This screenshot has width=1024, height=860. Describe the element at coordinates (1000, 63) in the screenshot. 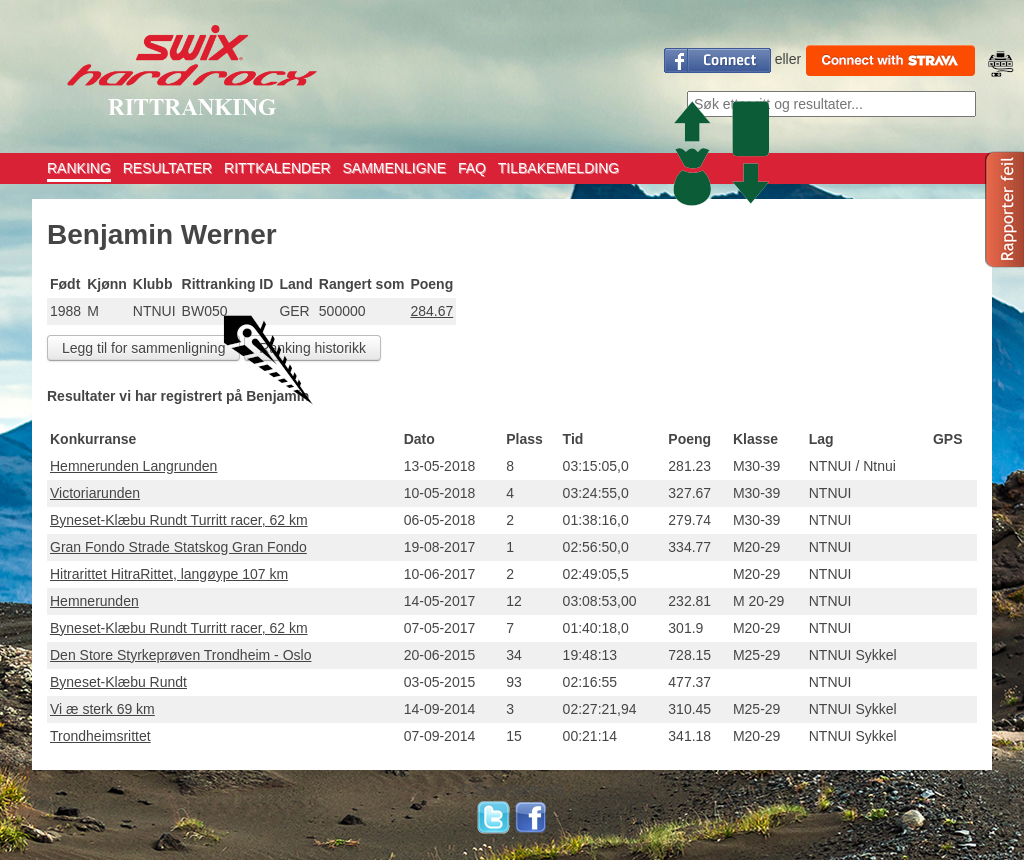

I see `access gaming features or game center` at that location.